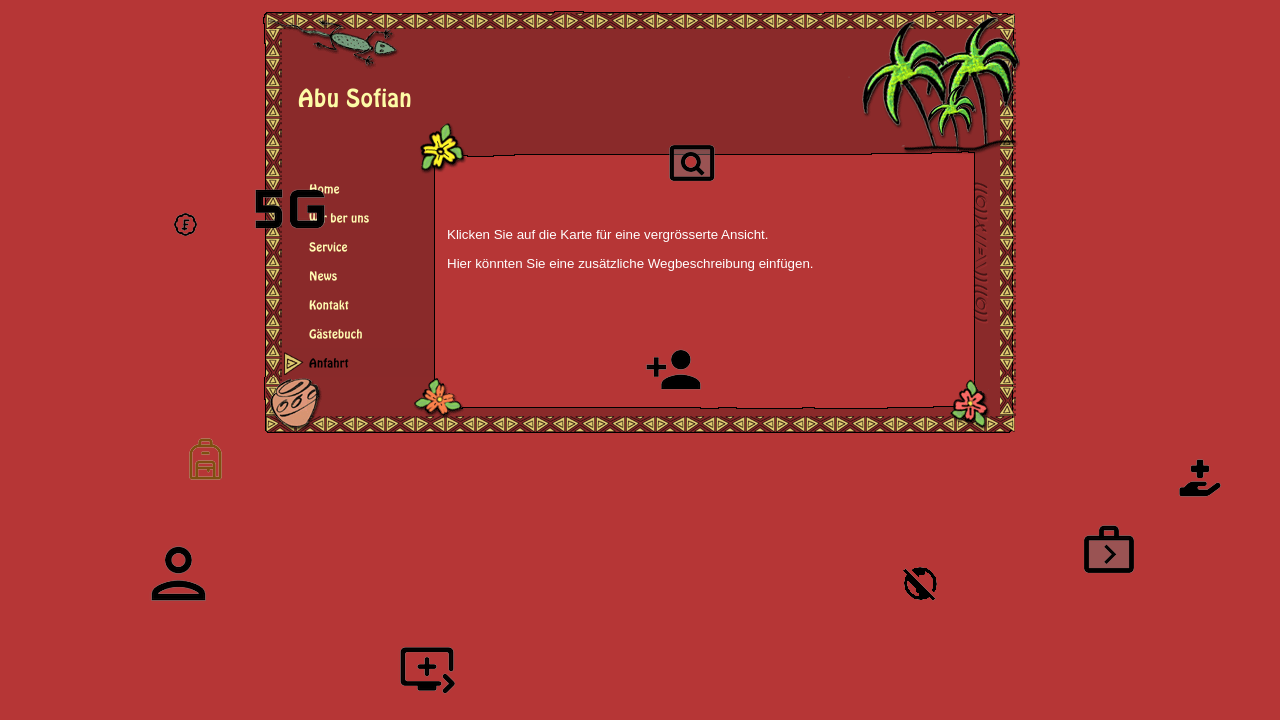  What do you see at coordinates (920, 583) in the screenshot?
I see `indicates content is not publicly visible` at bounding box center [920, 583].